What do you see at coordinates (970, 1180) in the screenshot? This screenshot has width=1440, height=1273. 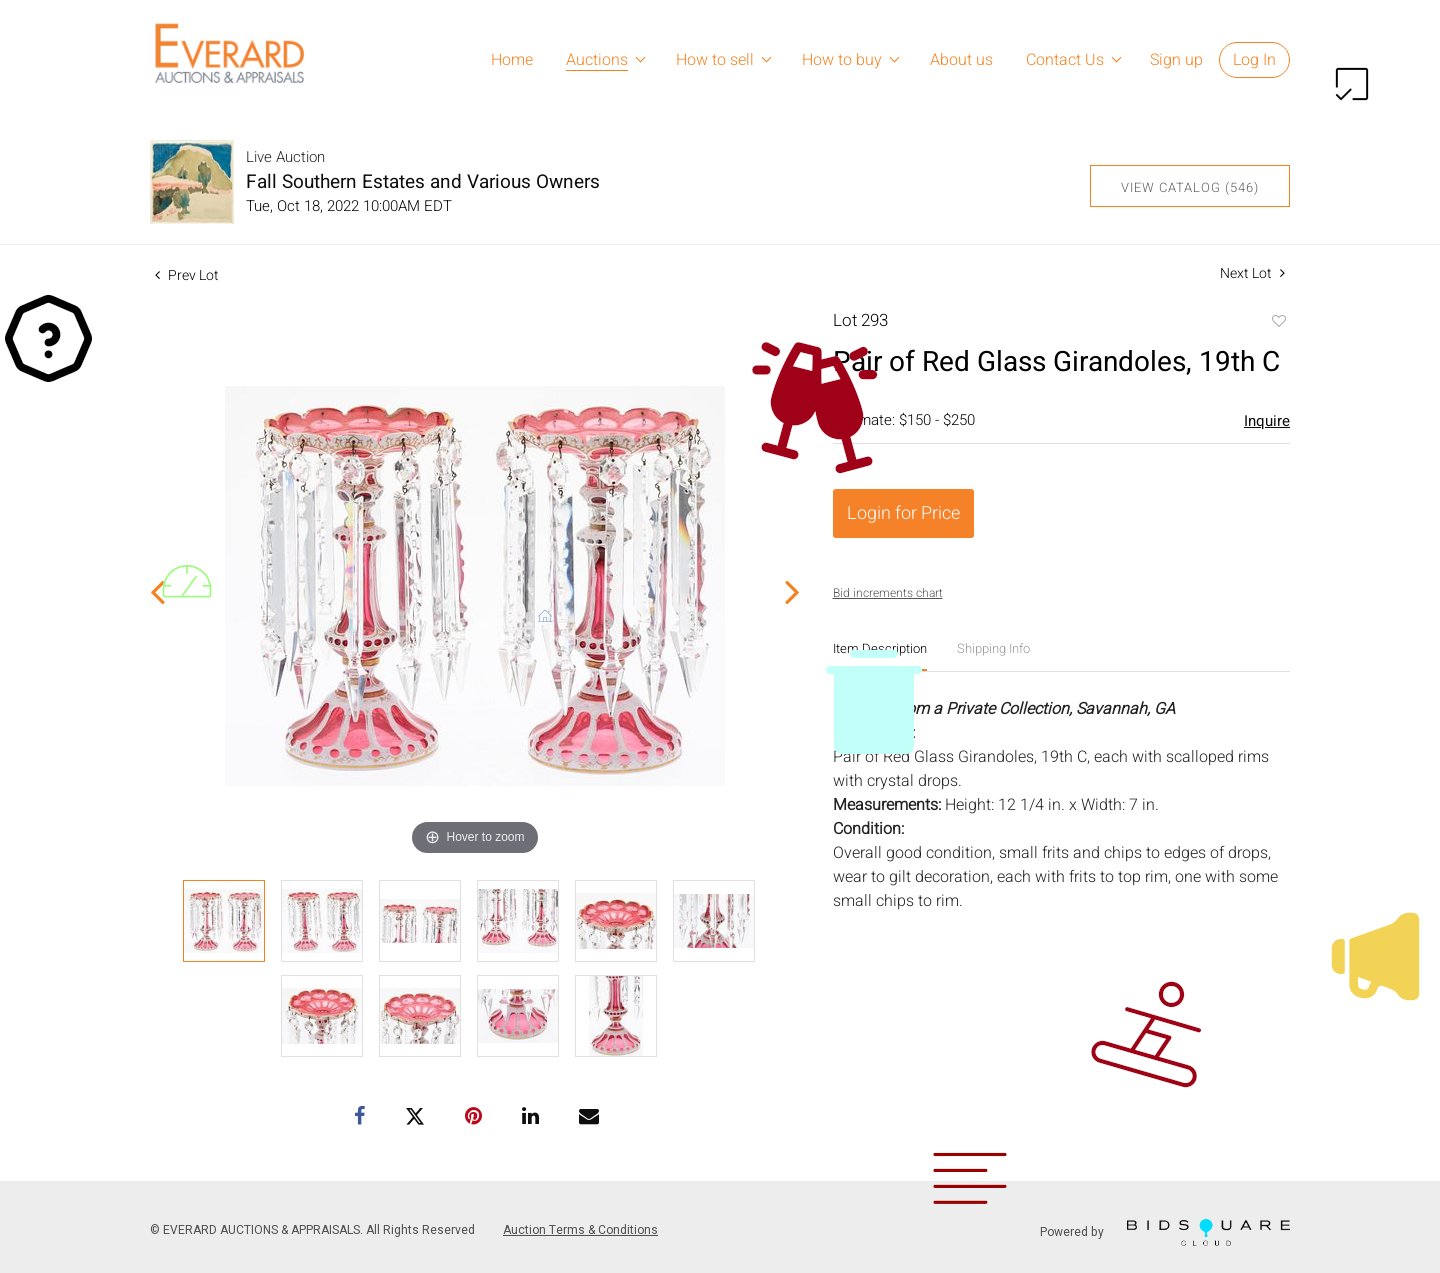 I see `align text to the left` at bounding box center [970, 1180].